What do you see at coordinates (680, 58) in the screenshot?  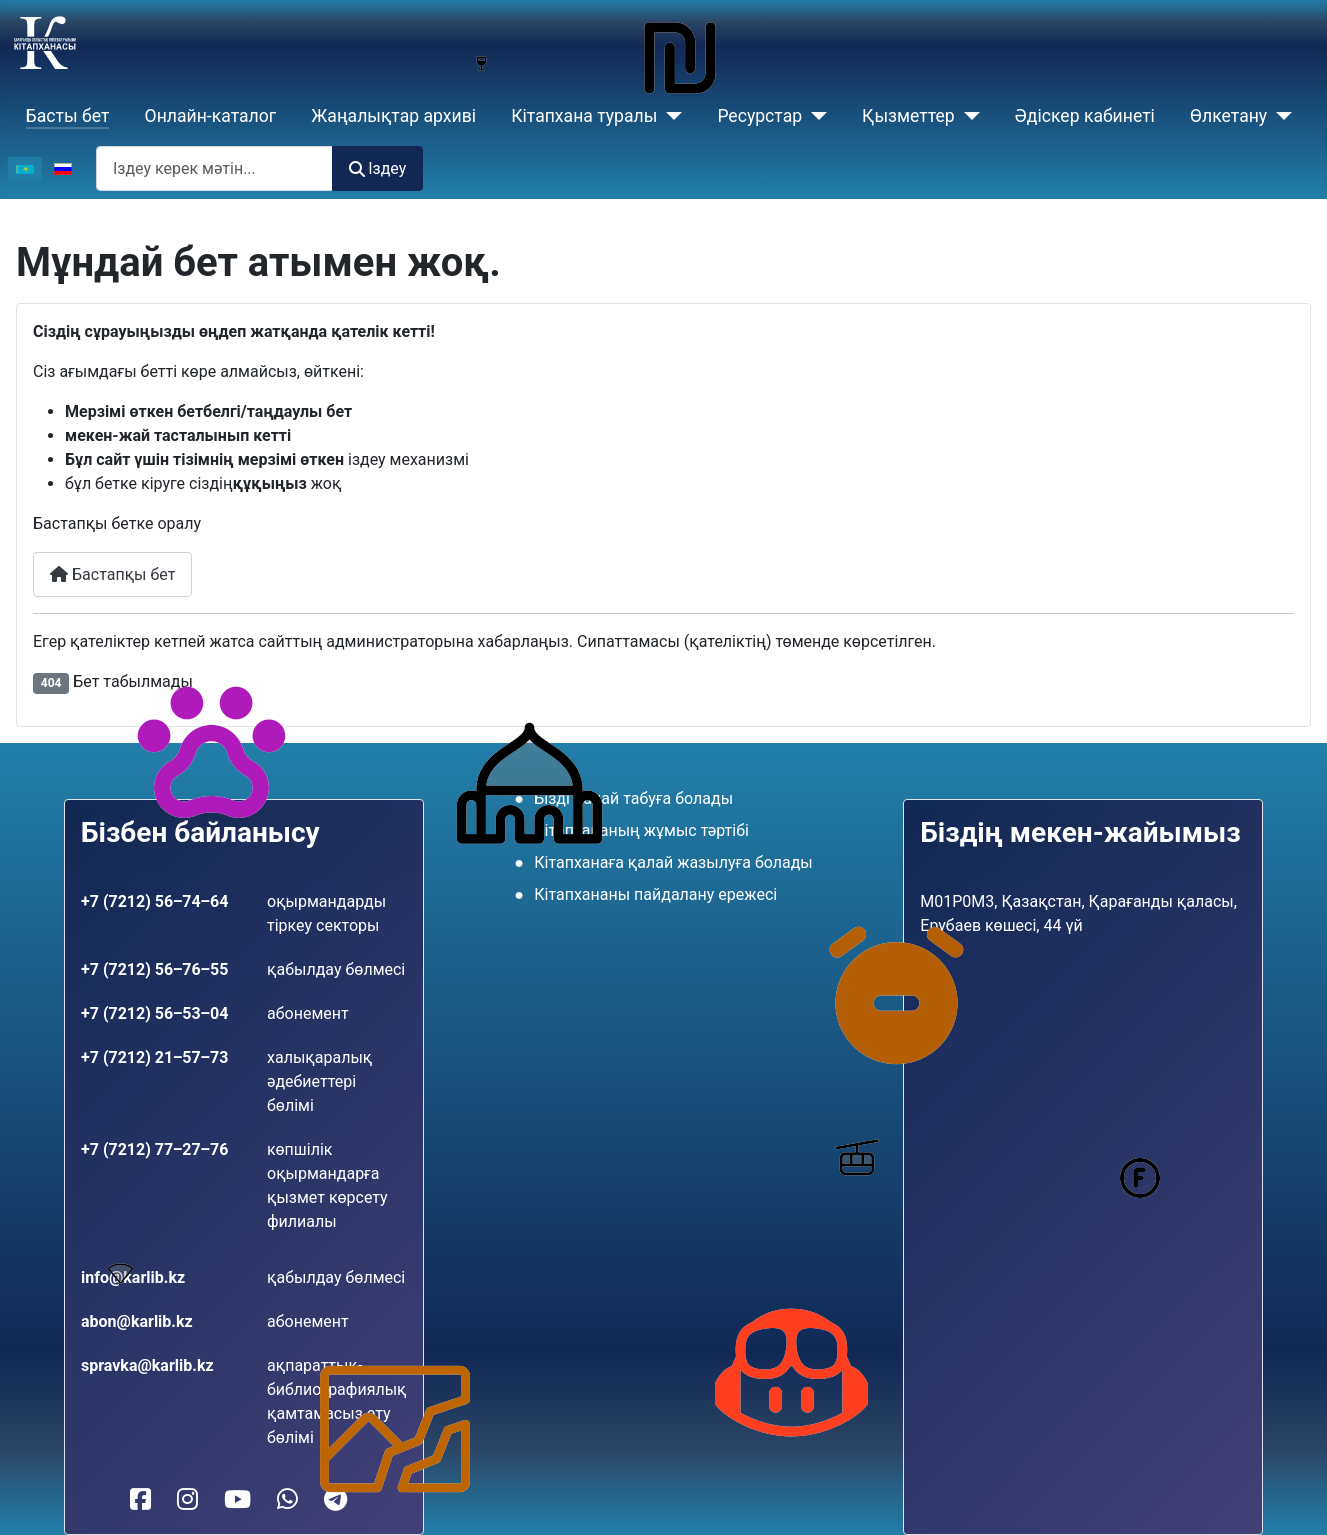 I see `indicates Israeli new shekel currency` at bounding box center [680, 58].